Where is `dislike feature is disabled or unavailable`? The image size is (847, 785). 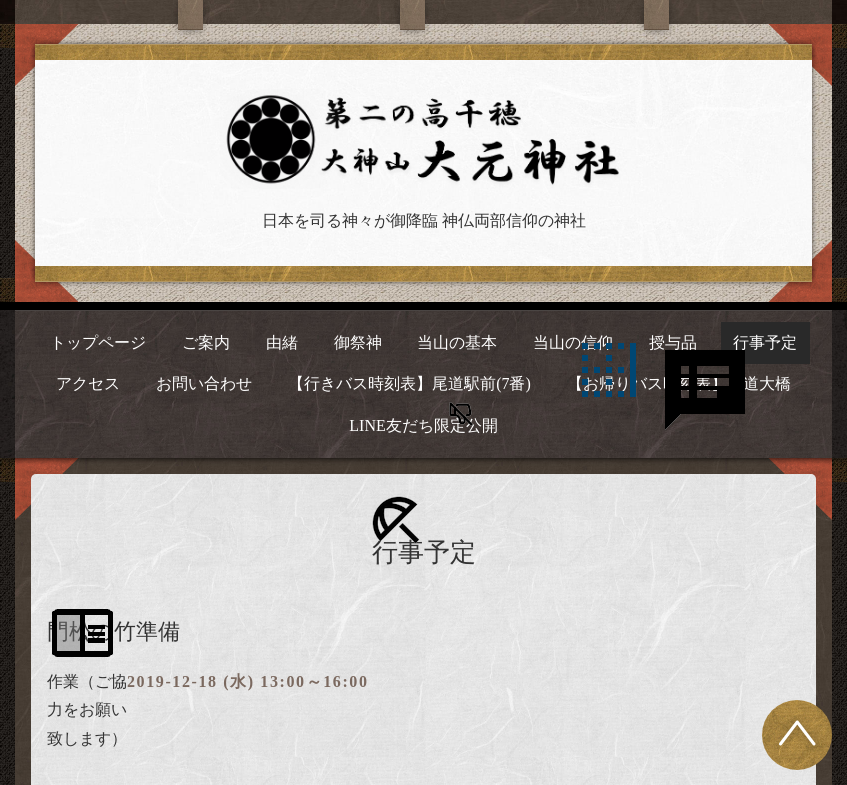
dislike feature is disabled or unavailable is located at coordinates (461, 414).